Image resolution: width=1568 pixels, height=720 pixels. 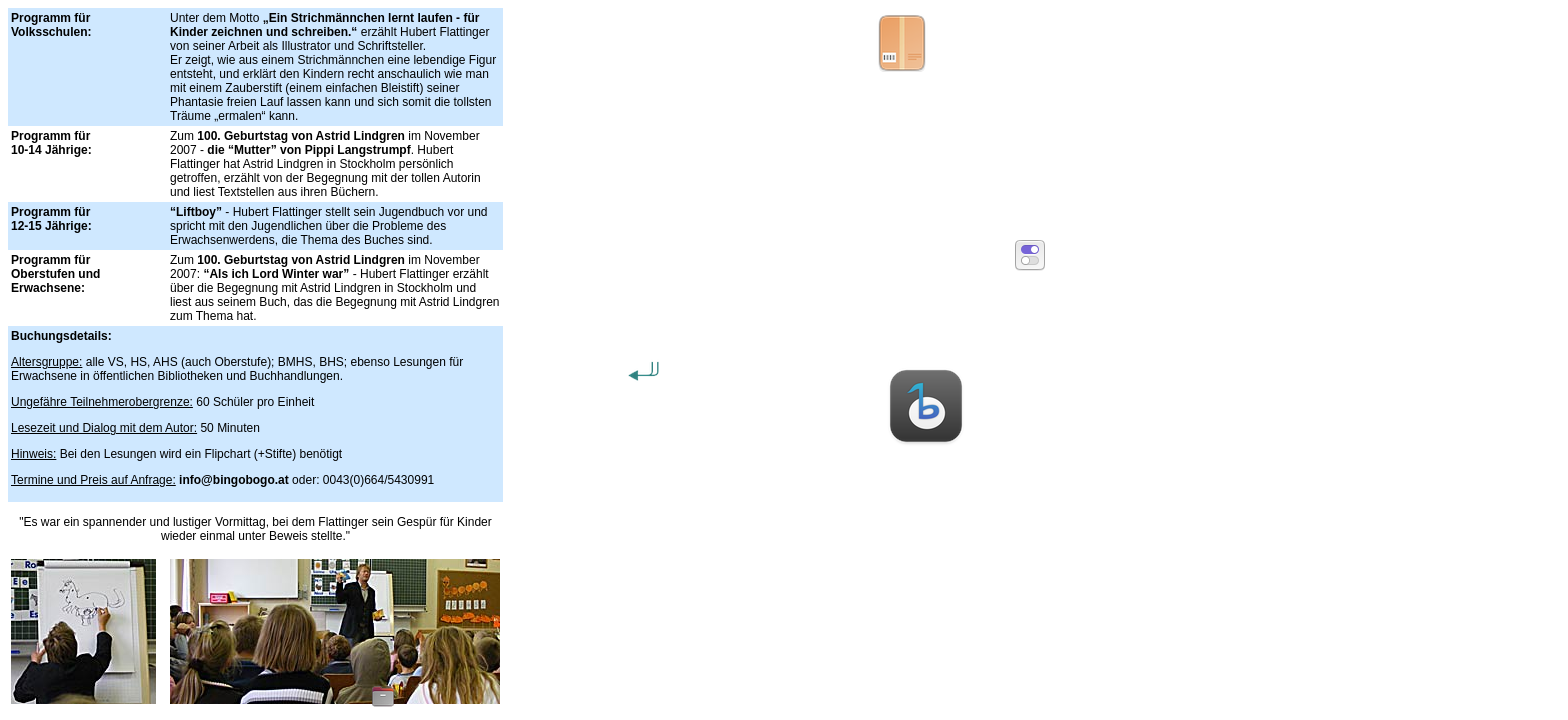 I want to click on open or install a debian package file, so click(x=902, y=43).